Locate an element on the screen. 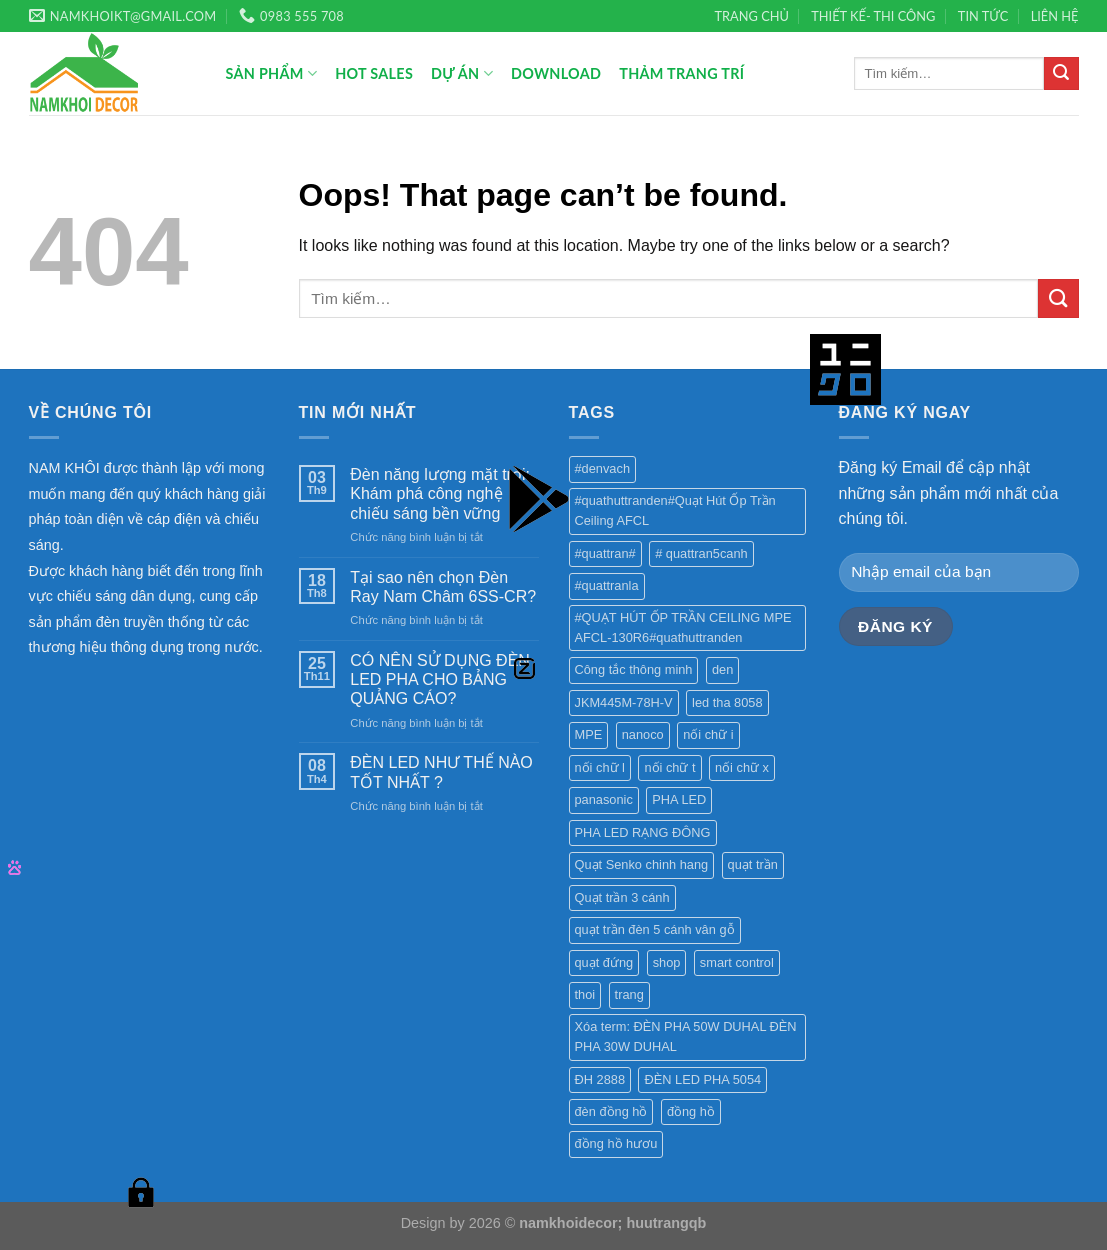  open the ziggo app is located at coordinates (524, 668).